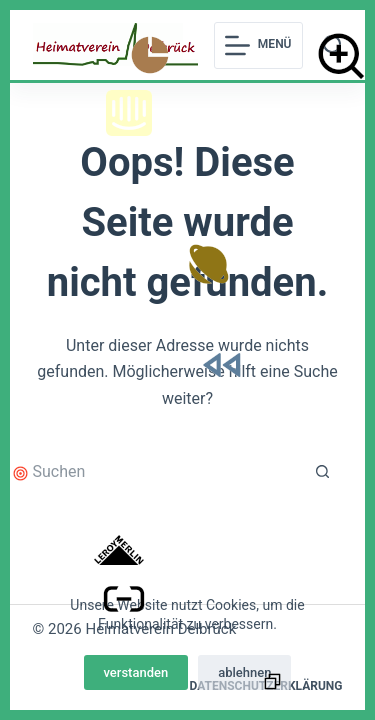 This screenshot has height=720, width=375. Describe the element at coordinates (208, 265) in the screenshot. I see `explore global or worldwide content` at that location.